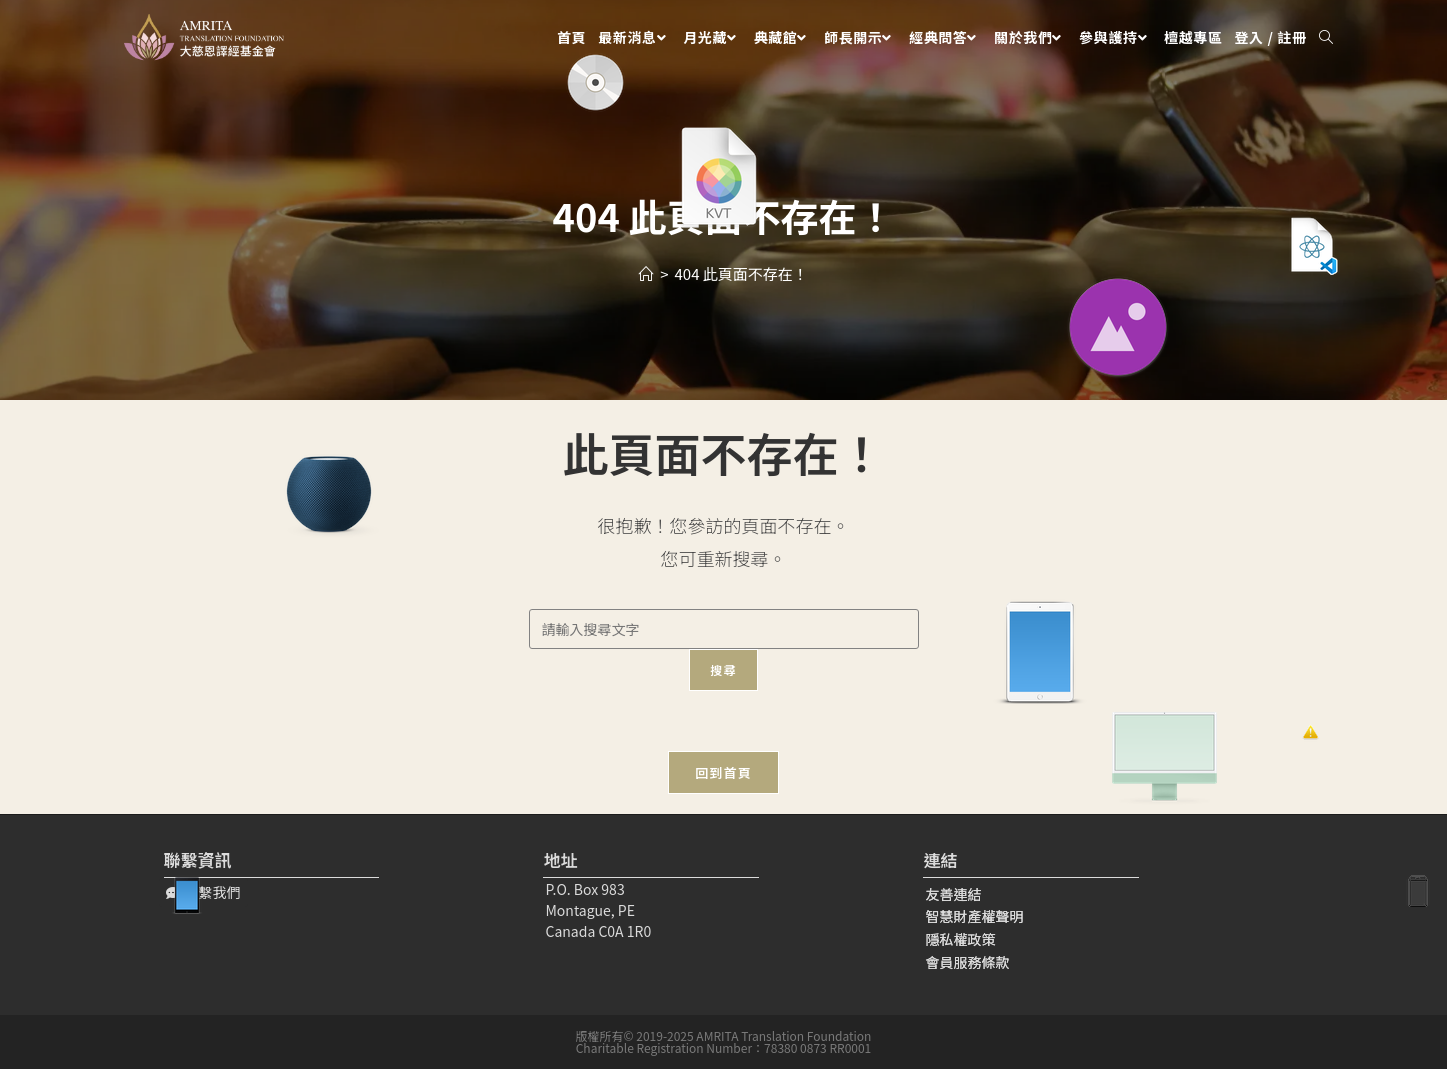 This screenshot has height=1069, width=1447. What do you see at coordinates (1418, 891) in the screenshot?
I see `access airport extreme router settings` at bounding box center [1418, 891].